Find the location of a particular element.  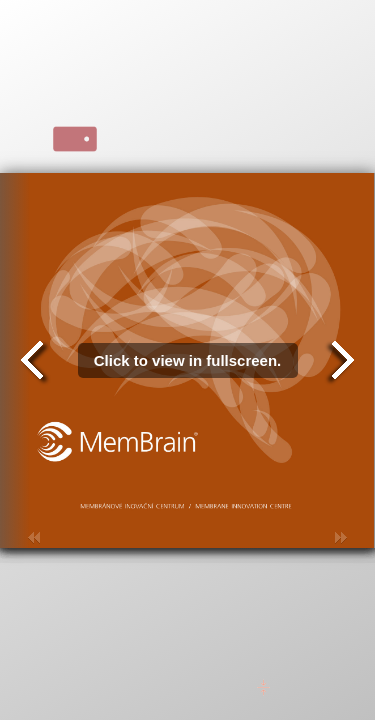

collapse content vertically is located at coordinates (263, 687).